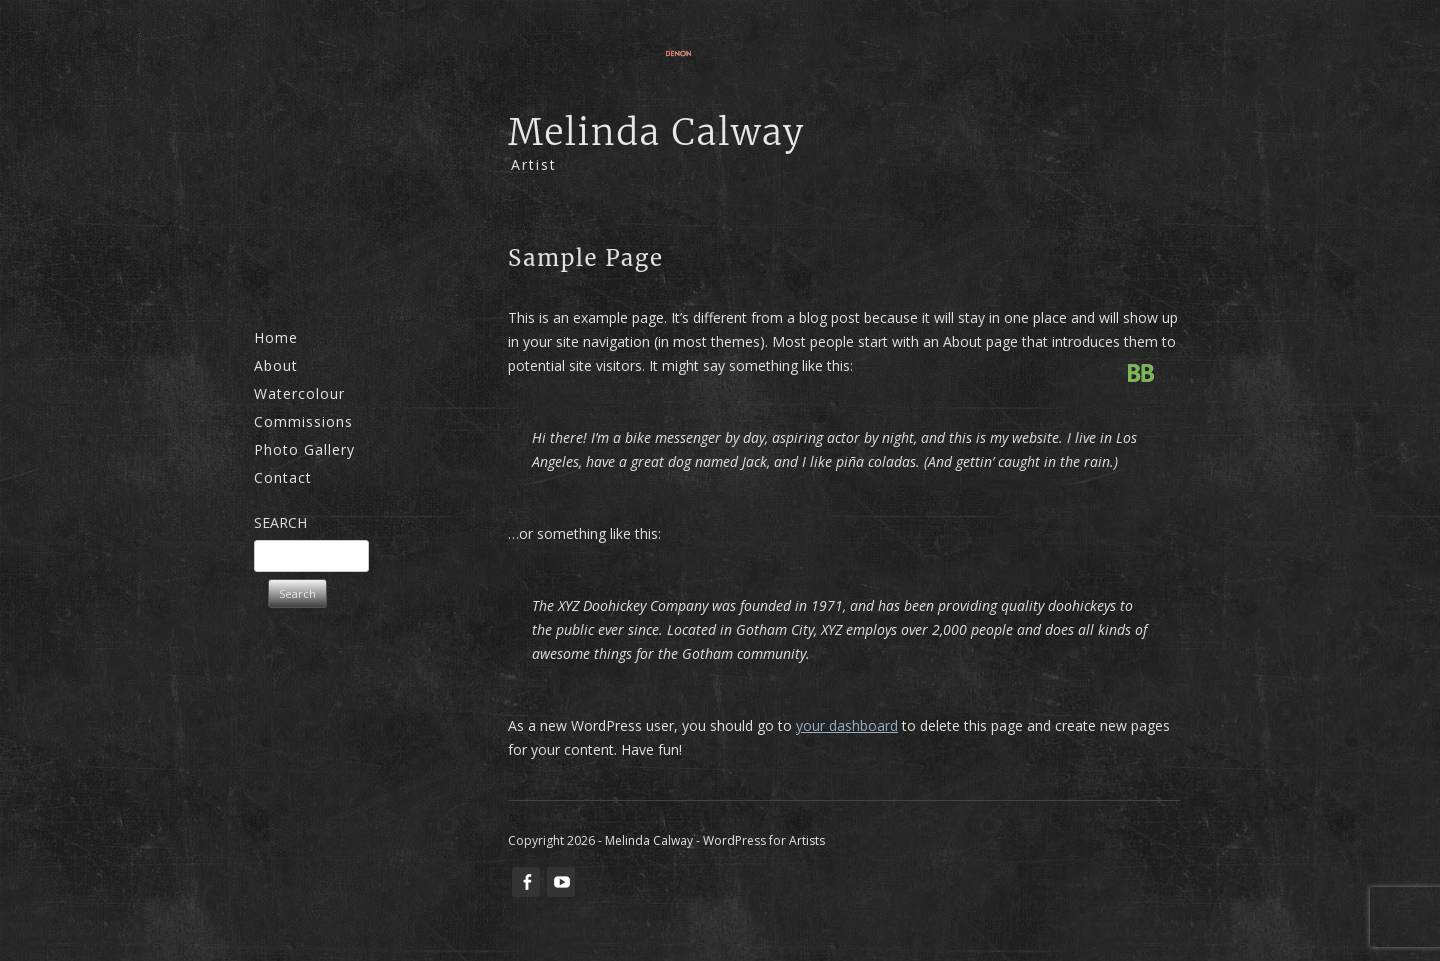  I want to click on denon brand logo, so click(678, 53).